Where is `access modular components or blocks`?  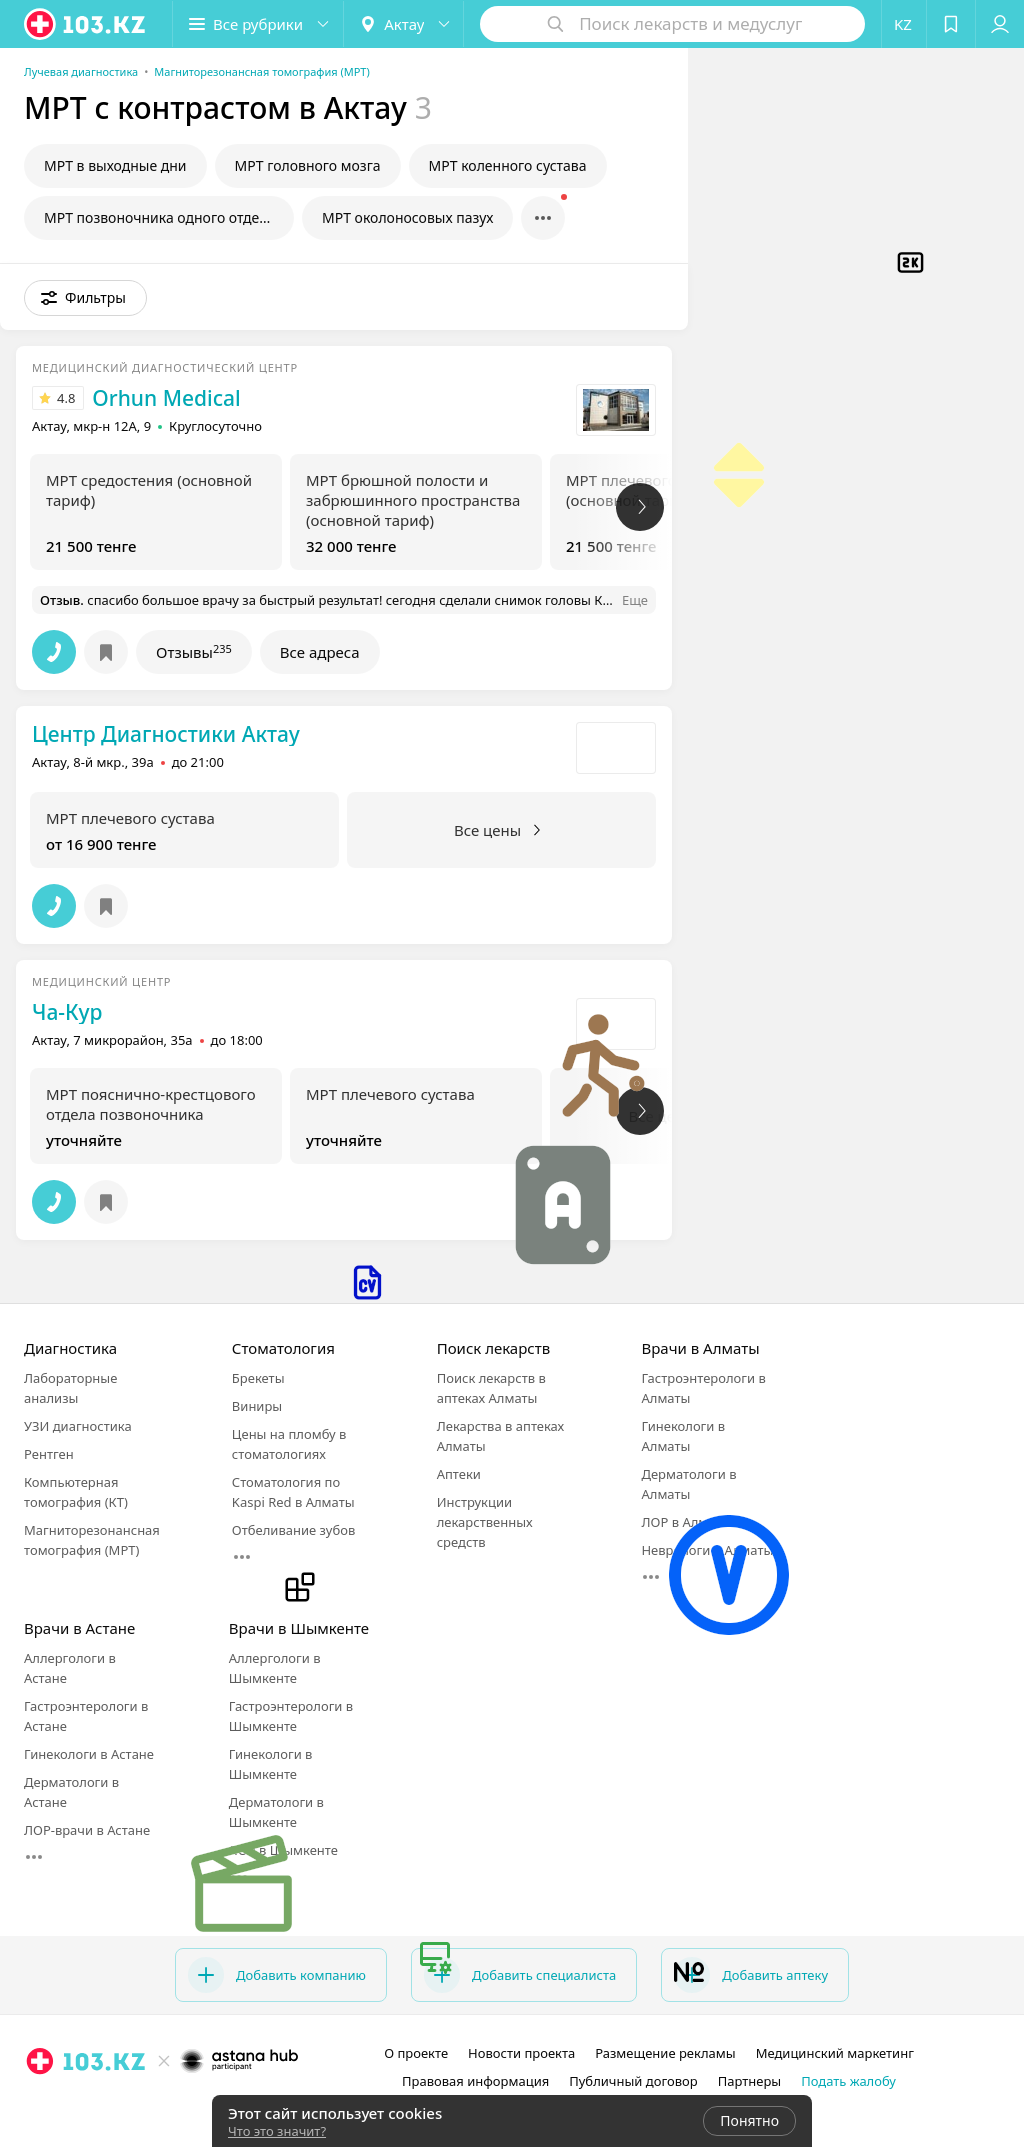
access modular components or blocks is located at coordinates (300, 1587).